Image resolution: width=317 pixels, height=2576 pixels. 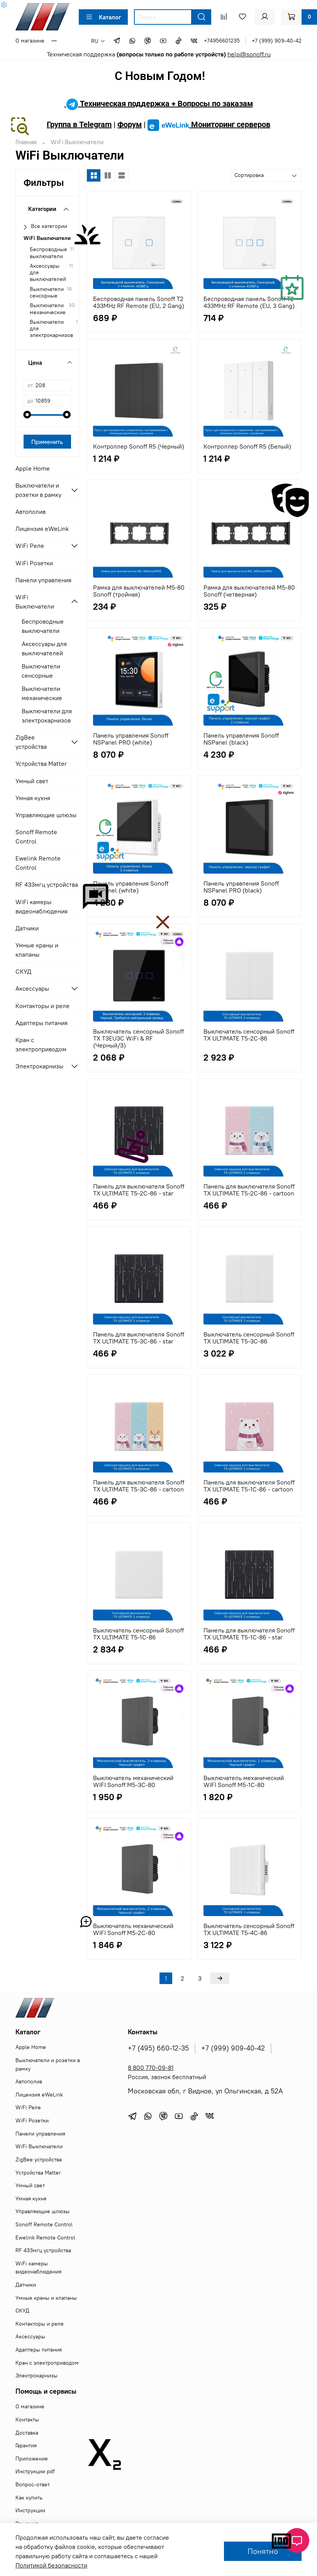 What do you see at coordinates (87, 234) in the screenshot?
I see `view outdoor or nature-related content` at bounding box center [87, 234].